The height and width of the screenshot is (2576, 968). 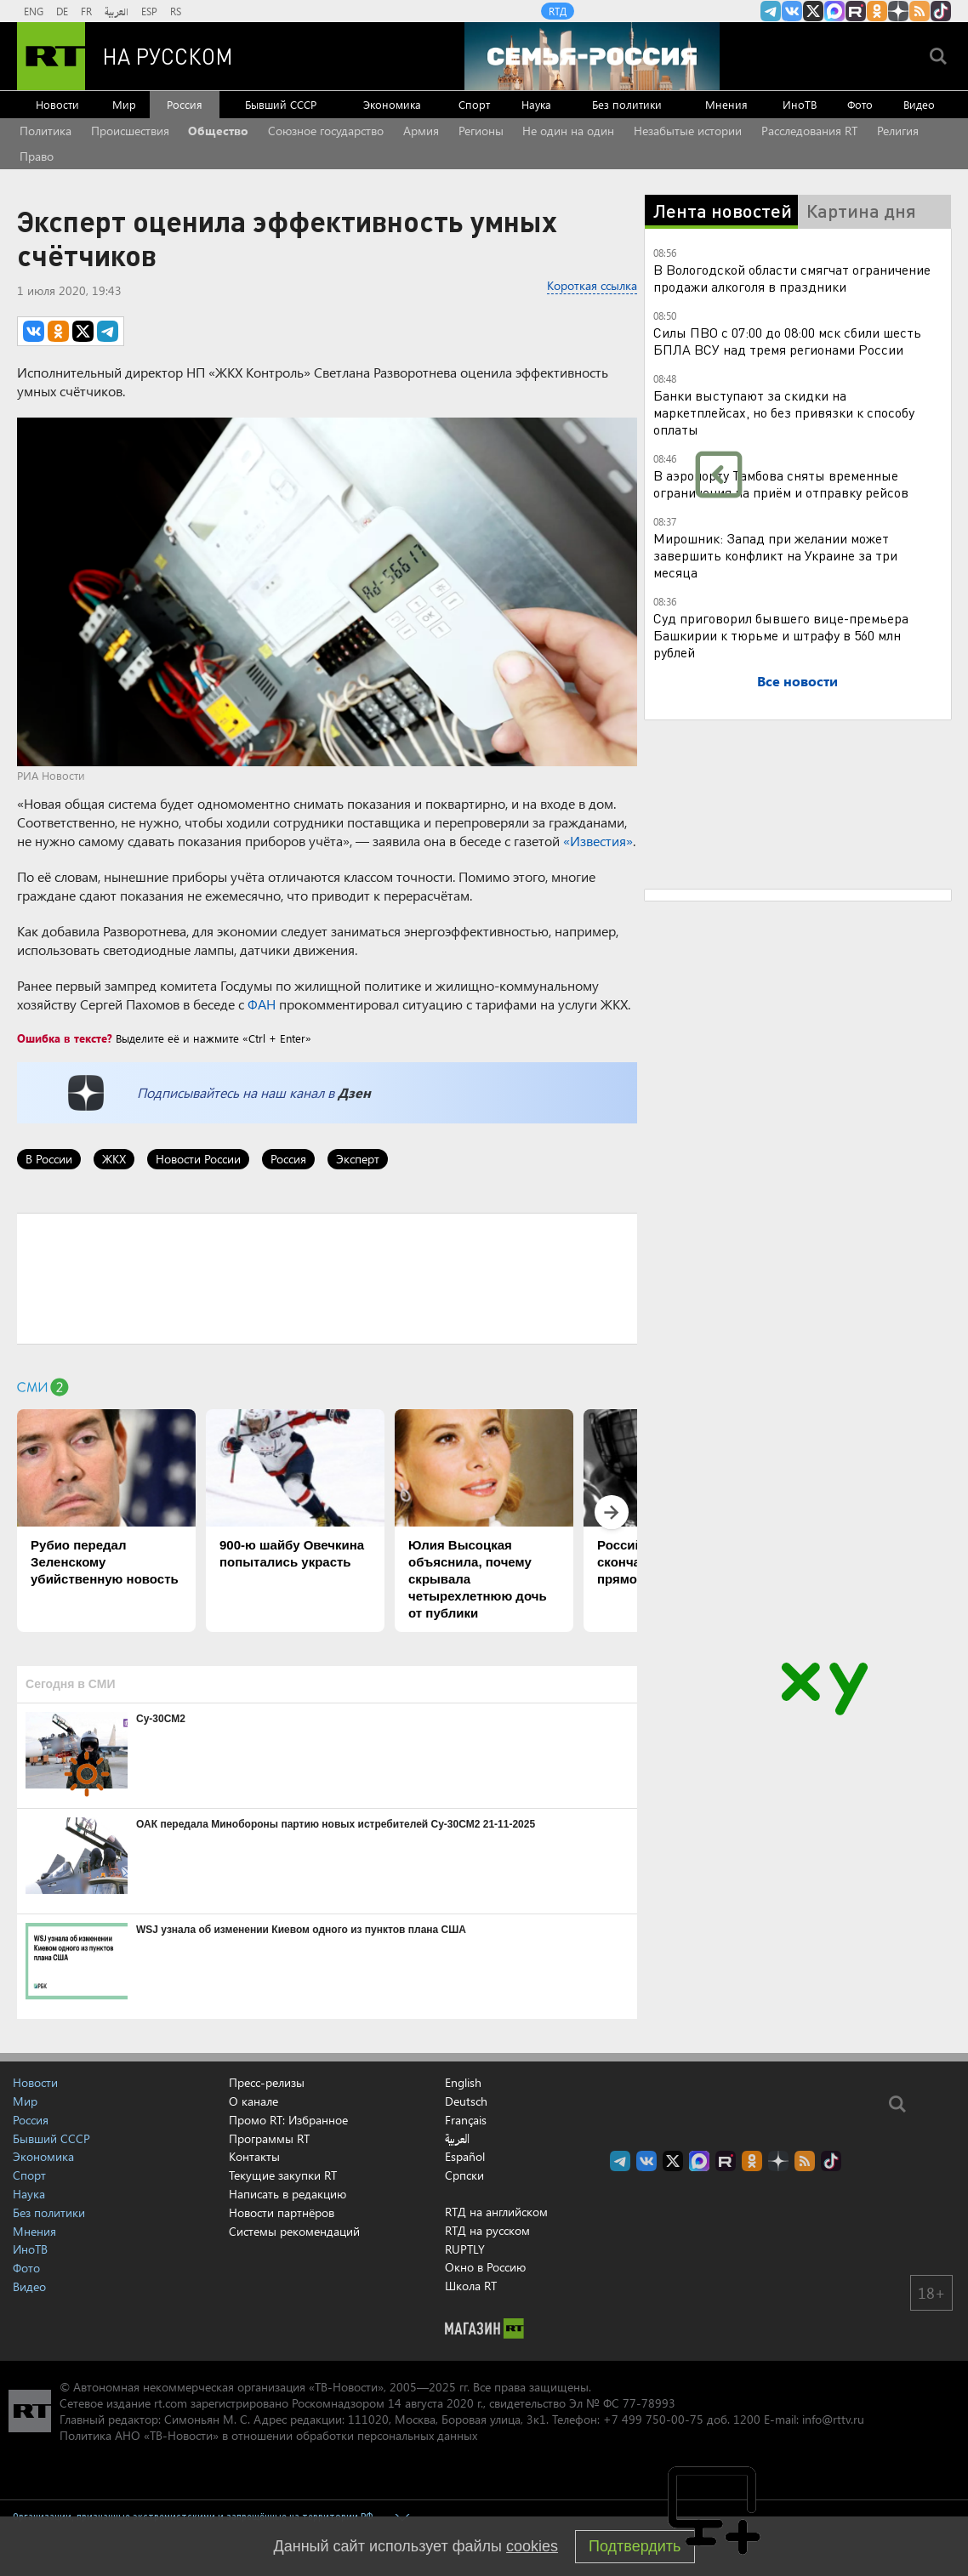 I want to click on access mathematical or algebraic functions, so click(x=824, y=1681).